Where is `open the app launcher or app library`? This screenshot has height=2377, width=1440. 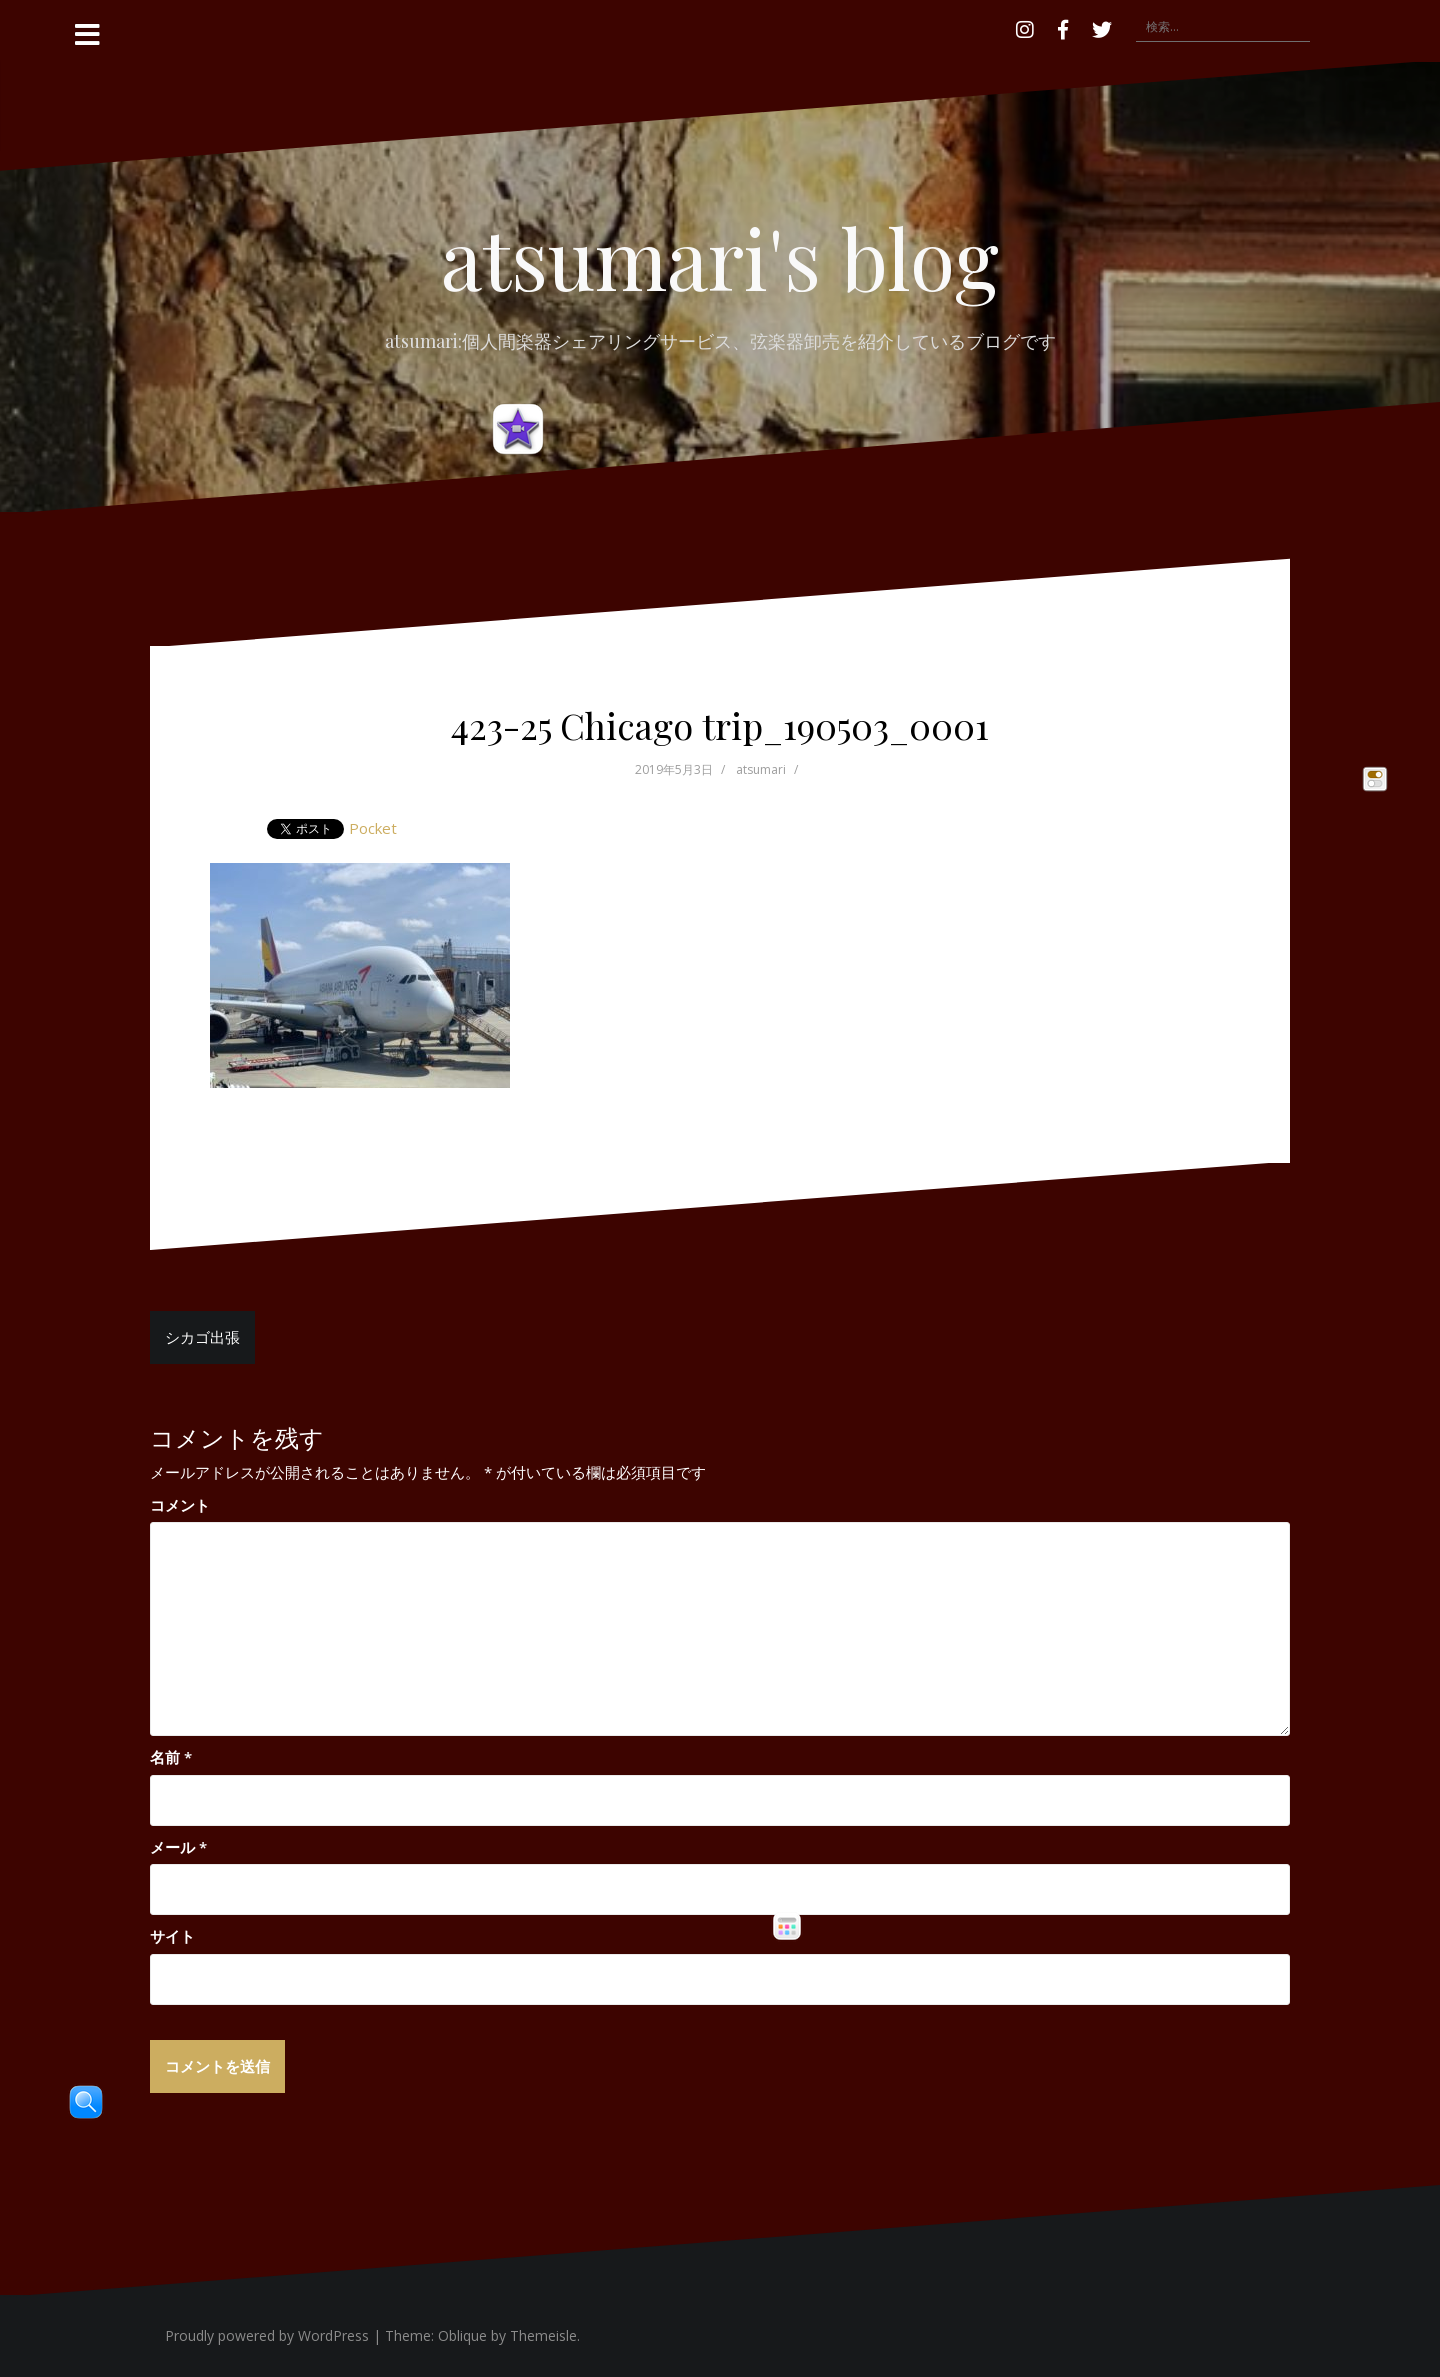
open the app launcher or app library is located at coordinates (787, 1926).